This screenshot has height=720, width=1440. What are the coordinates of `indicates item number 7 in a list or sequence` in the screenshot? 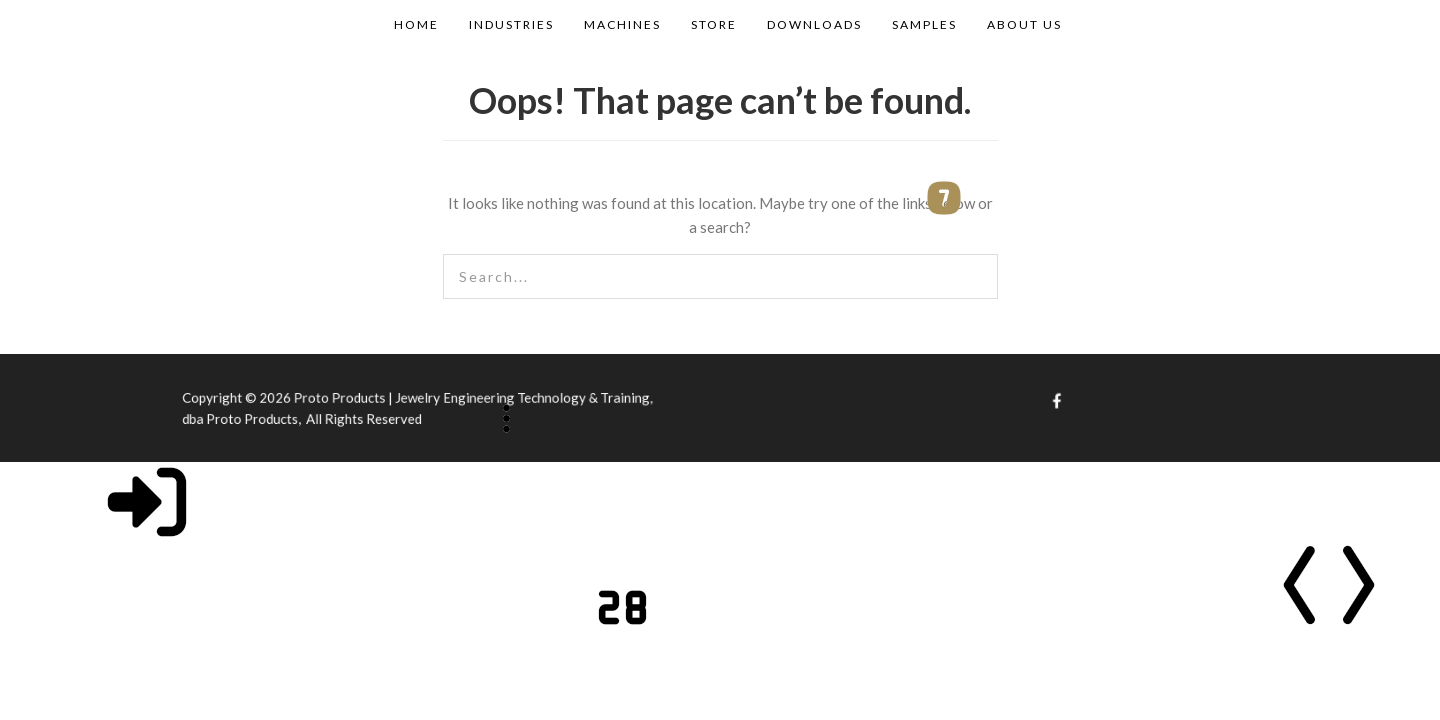 It's located at (944, 198).